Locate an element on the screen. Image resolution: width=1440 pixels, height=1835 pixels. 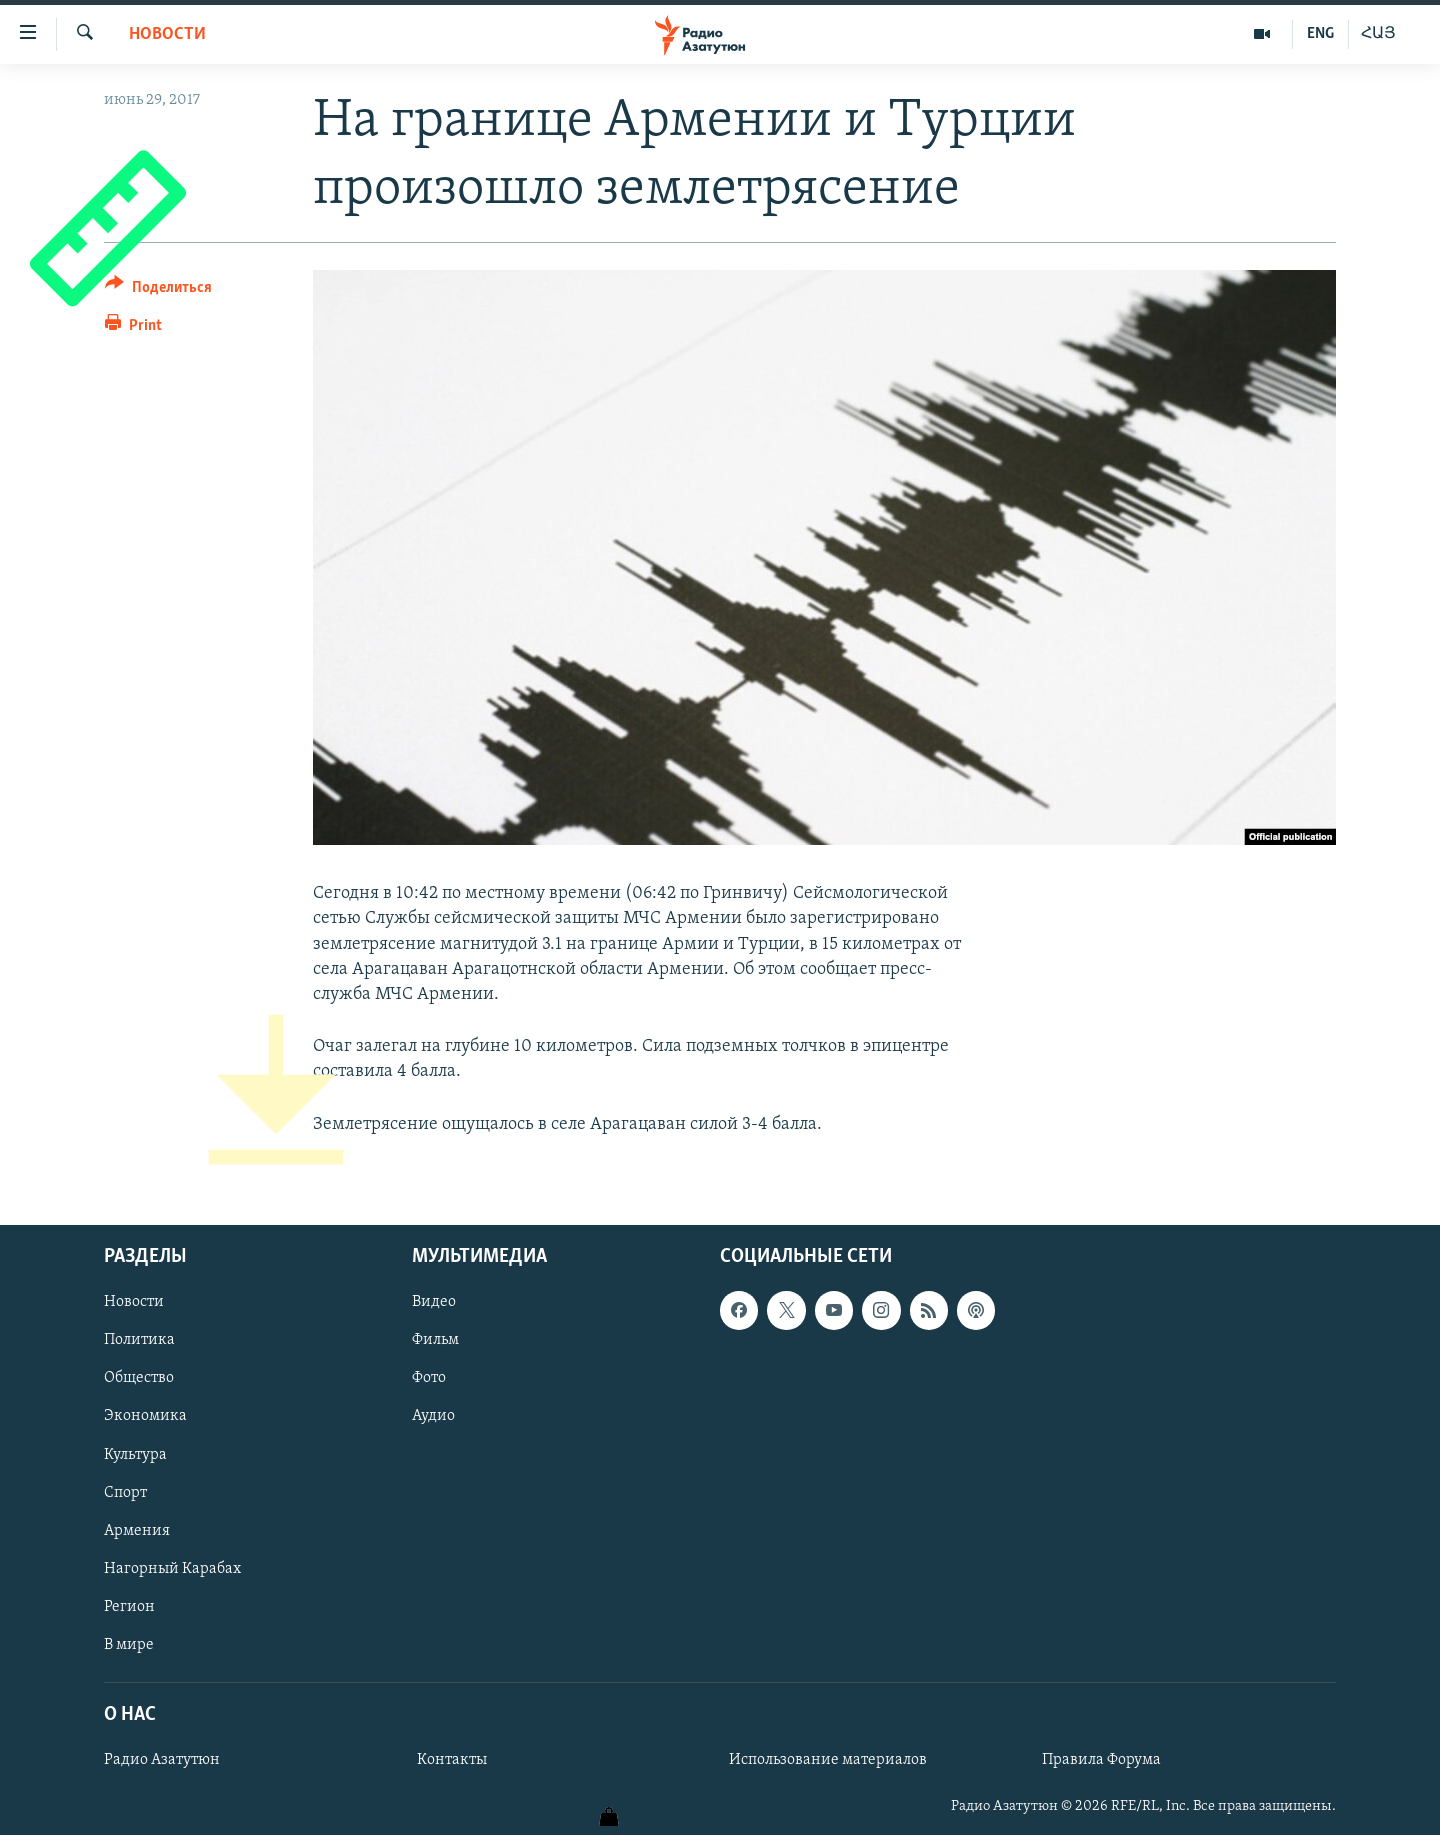
access measurement or sizing tools is located at coordinates (108, 224).